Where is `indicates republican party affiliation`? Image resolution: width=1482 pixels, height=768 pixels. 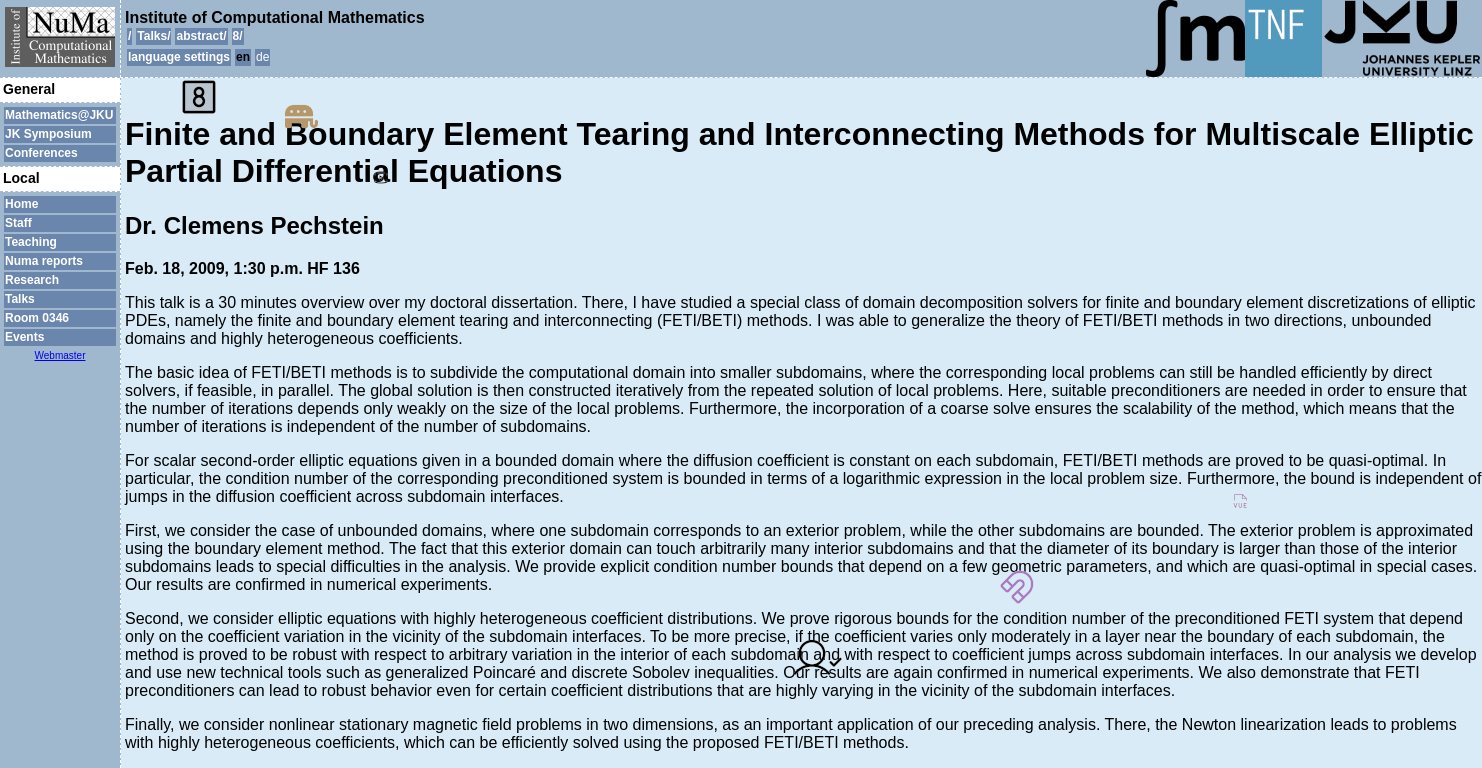
indicates republican party affiliation is located at coordinates (301, 116).